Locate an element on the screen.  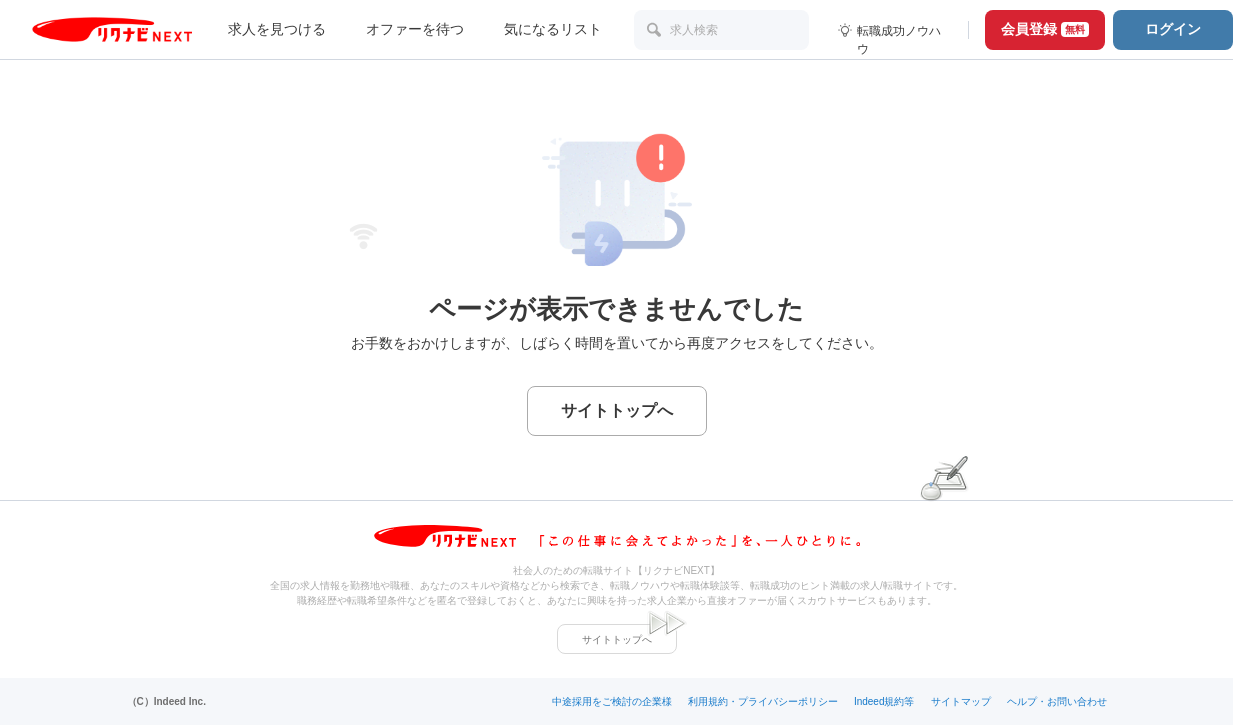
skip to next track is located at coordinates (666, 623).